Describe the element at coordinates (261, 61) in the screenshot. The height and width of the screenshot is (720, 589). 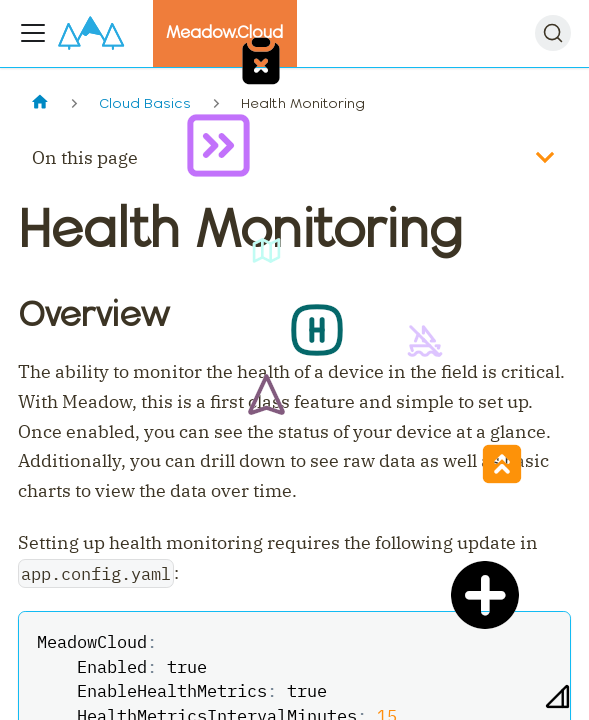
I see `clear clipboard contents` at that location.